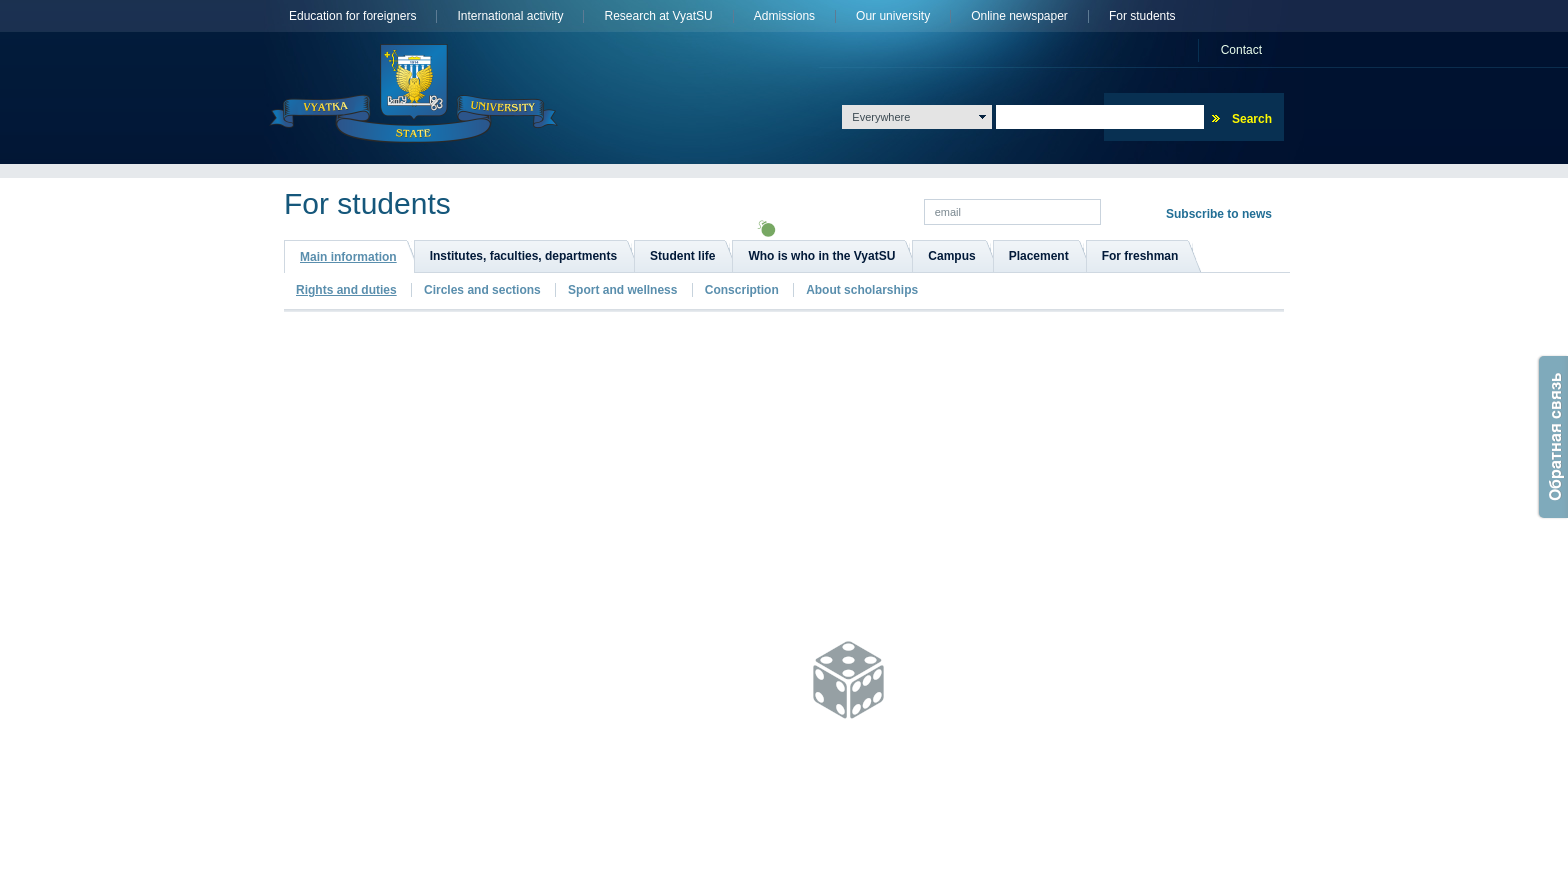 Image resolution: width=1568 pixels, height=874 pixels. What do you see at coordinates (848, 680) in the screenshot?
I see `roll the dice or take a chance` at bounding box center [848, 680].